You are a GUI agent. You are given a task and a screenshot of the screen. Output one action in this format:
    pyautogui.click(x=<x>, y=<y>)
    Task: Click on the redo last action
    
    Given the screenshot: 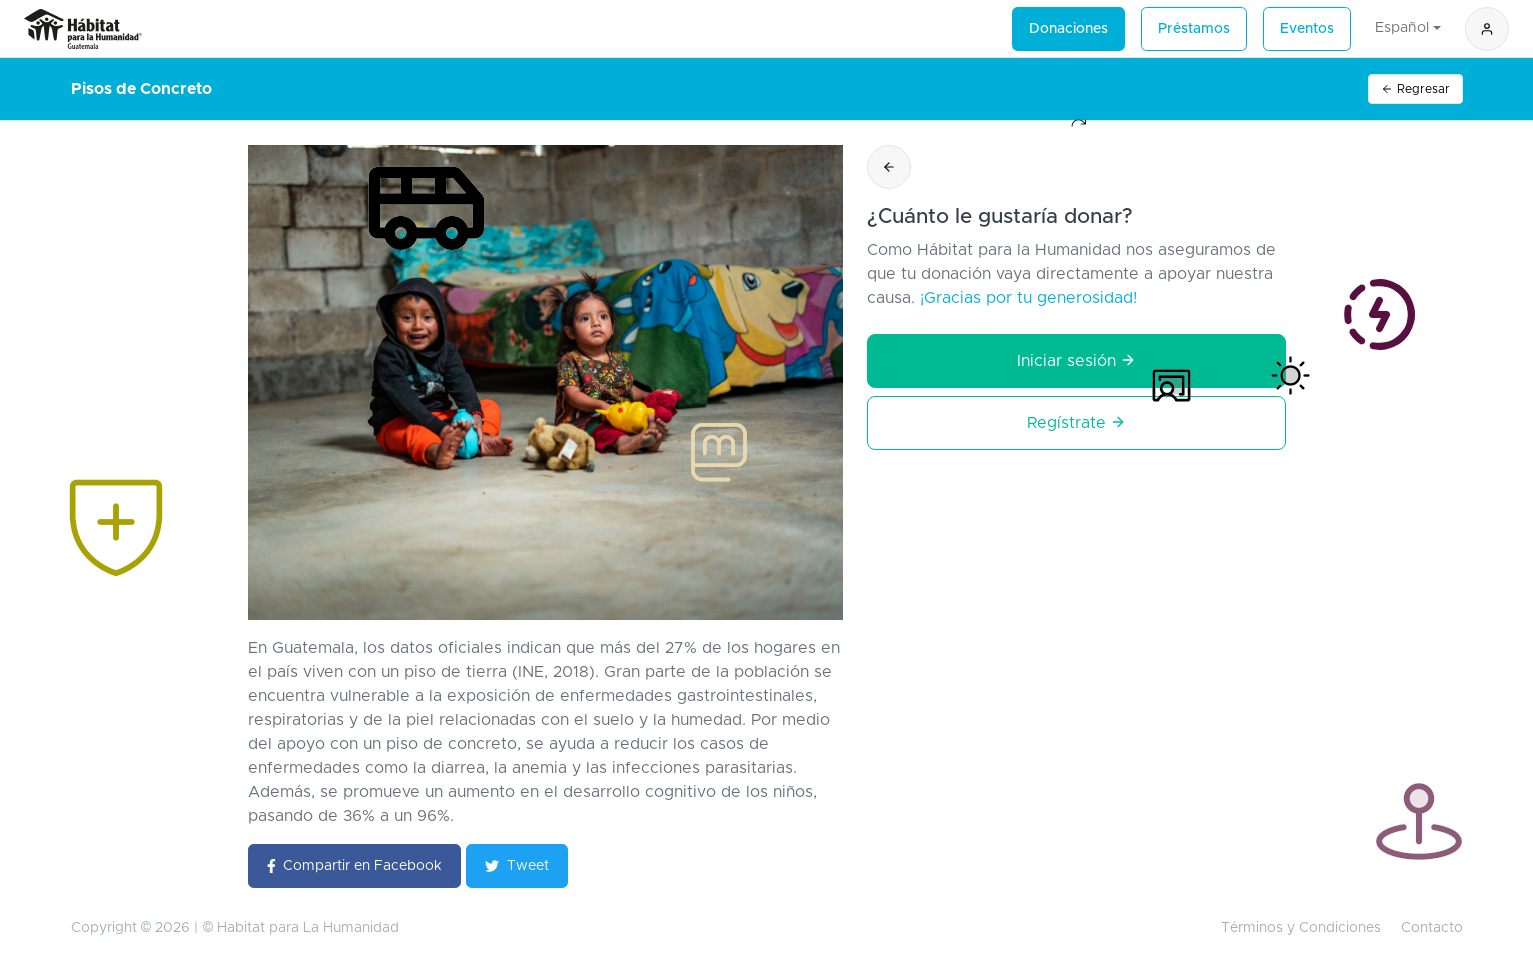 What is the action you would take?
    pyautogui.click(x=1078, y=122)
    